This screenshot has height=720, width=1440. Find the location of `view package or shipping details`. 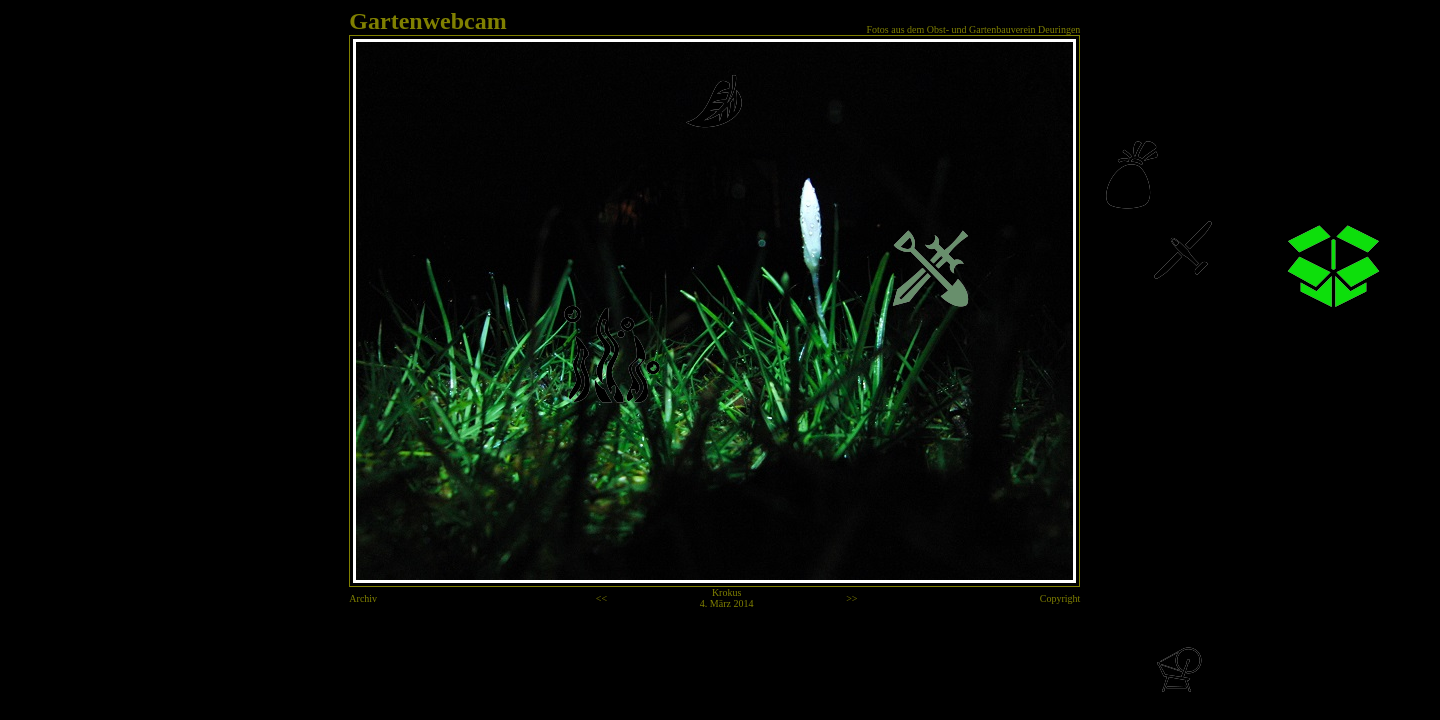

view package or shipping details is located at coordinates (1333, 266).